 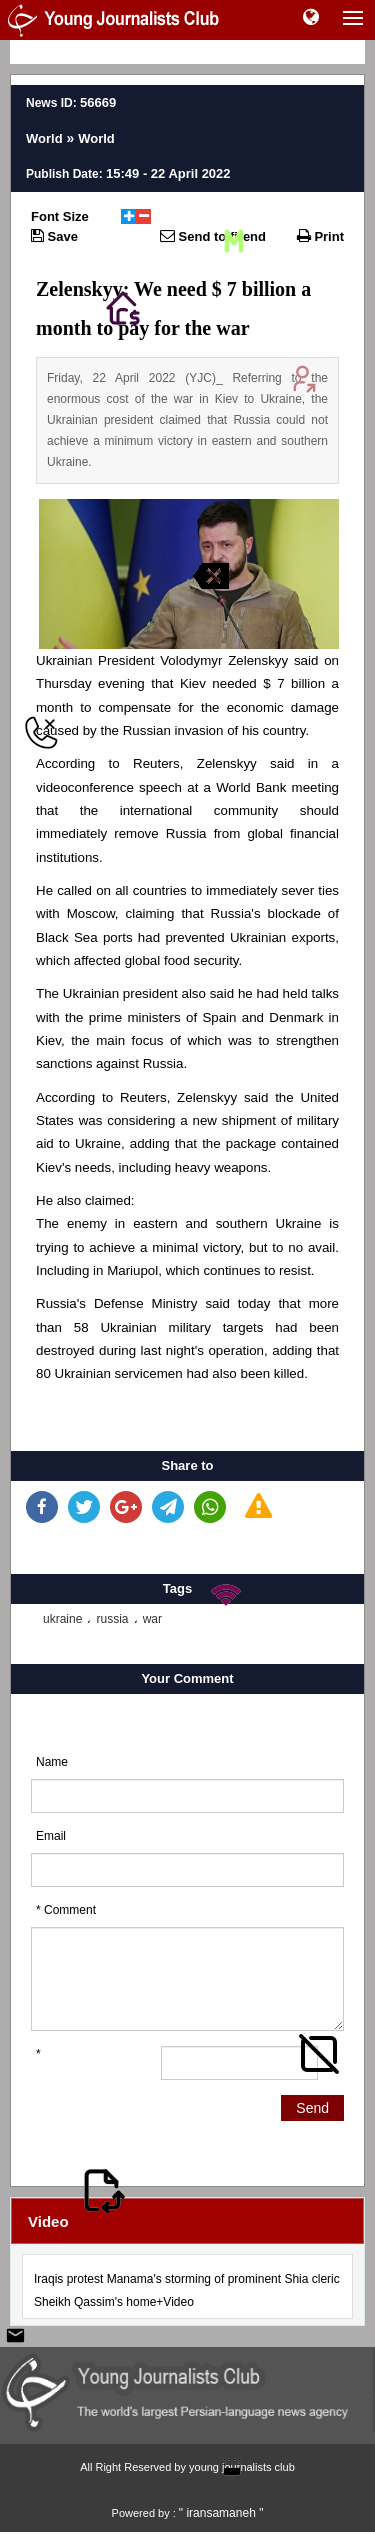 I want to click on access your email inbox, so click(x=15, y=2335).